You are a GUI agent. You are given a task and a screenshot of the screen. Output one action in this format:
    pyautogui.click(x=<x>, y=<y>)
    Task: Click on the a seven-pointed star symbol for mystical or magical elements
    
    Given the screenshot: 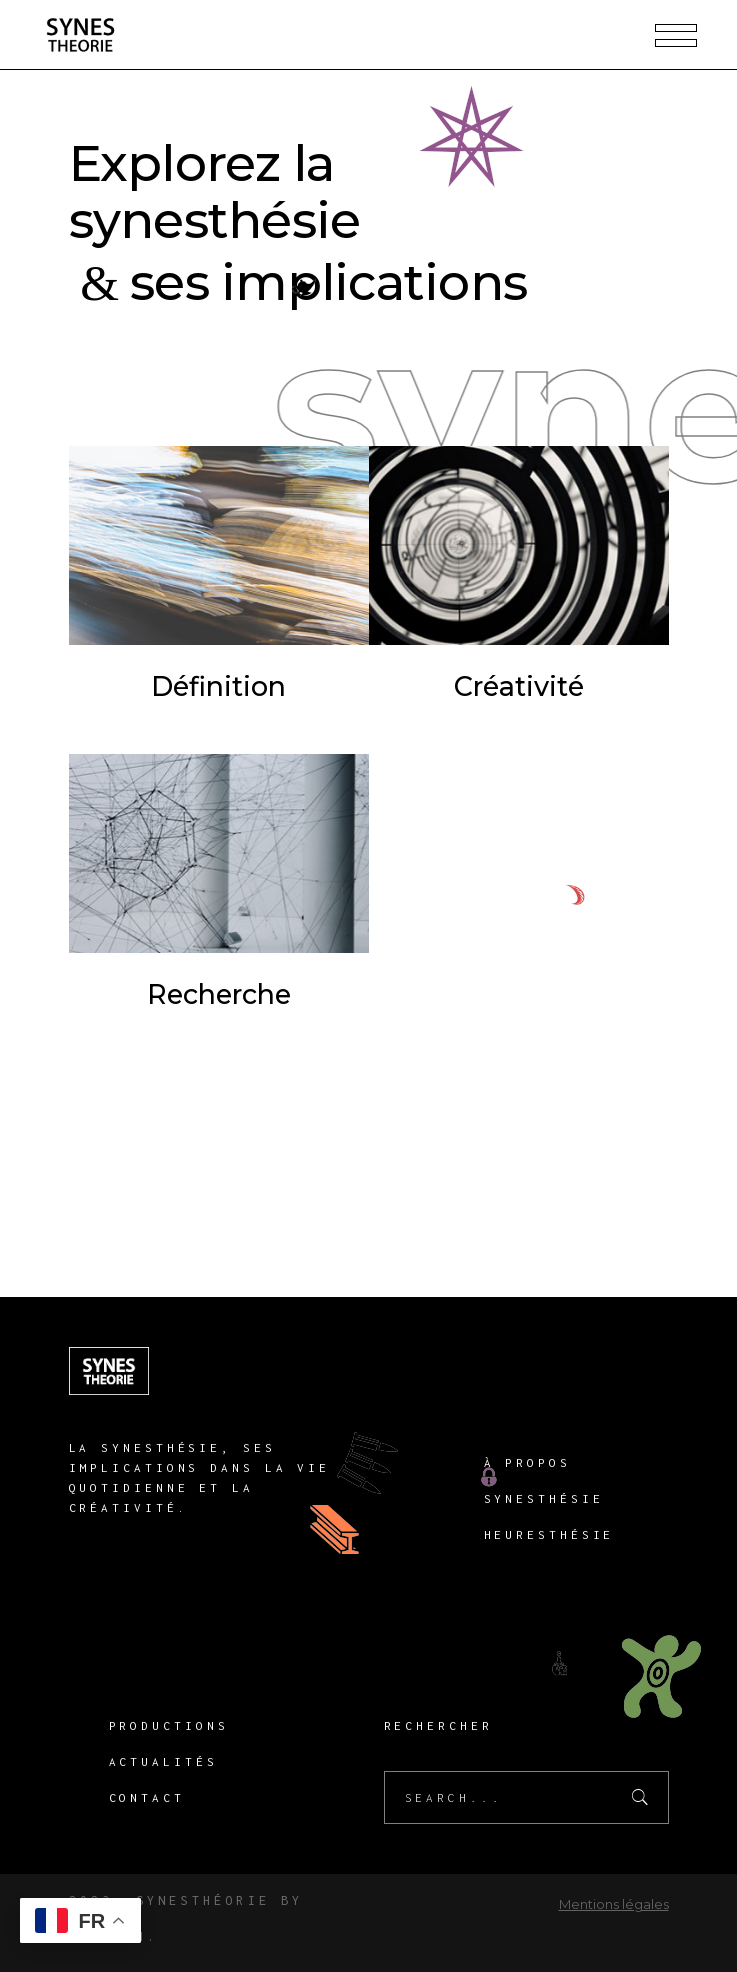 What is the action you would take?
    pyautogui.click(x=471, y=136)
    